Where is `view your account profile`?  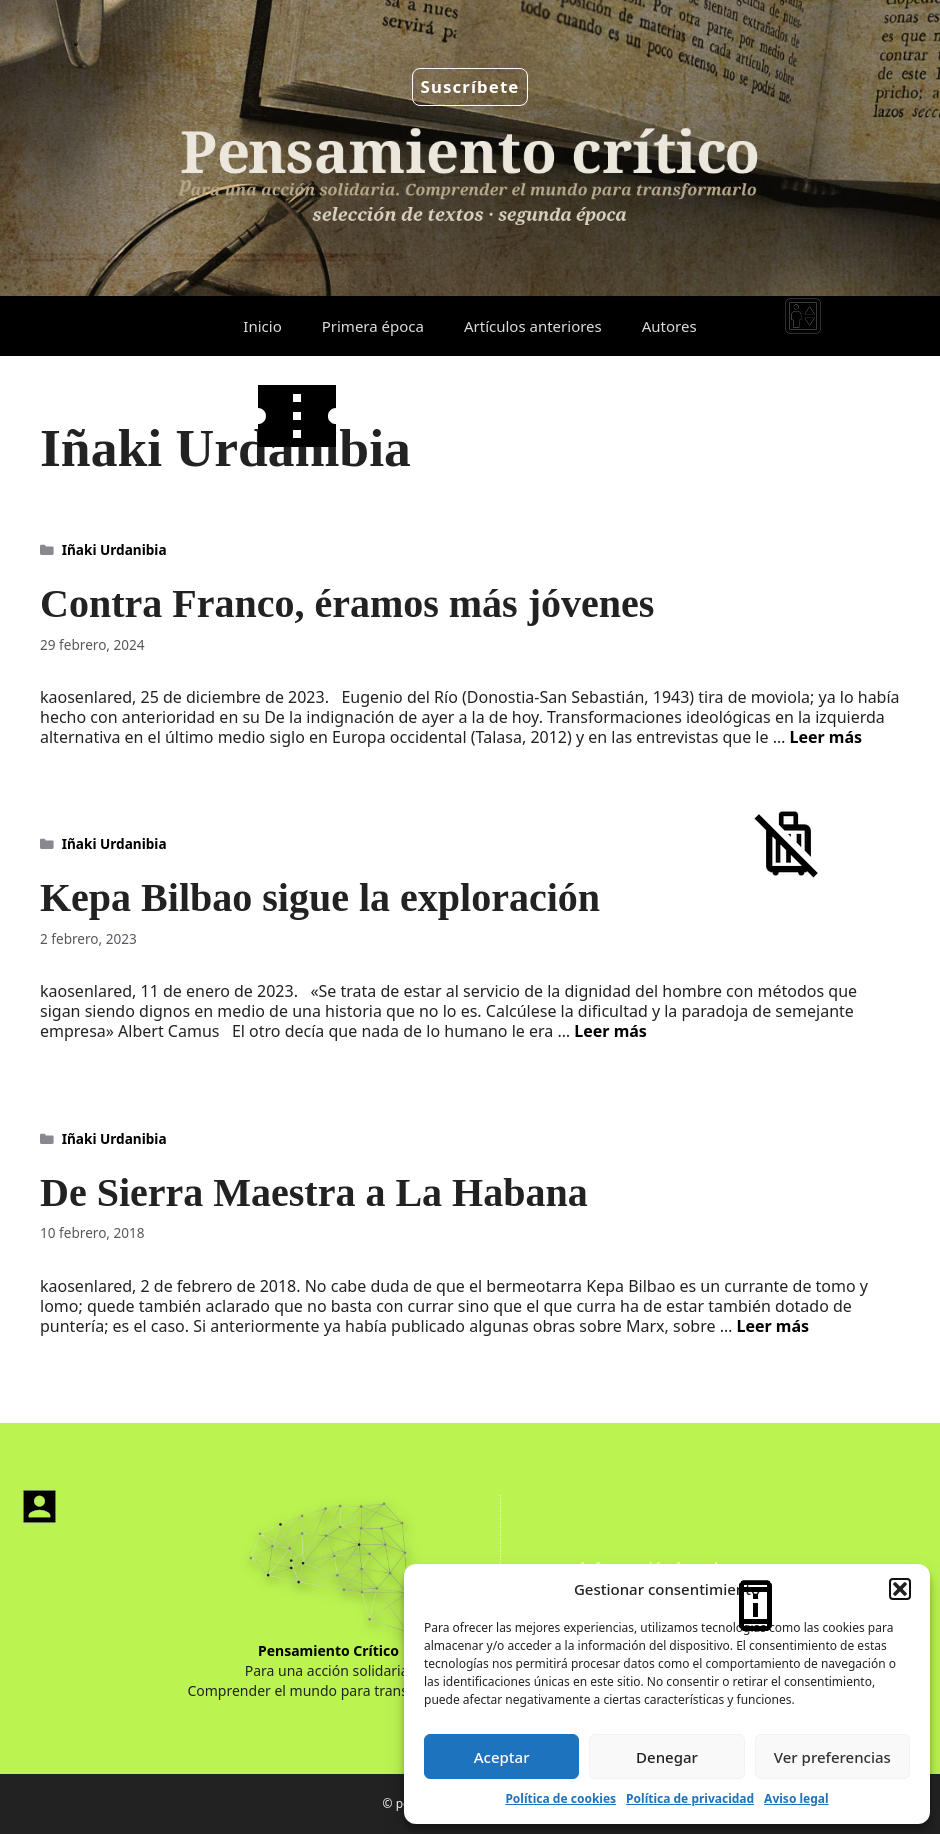
view your account profile is located at coordinates (39, 1506).